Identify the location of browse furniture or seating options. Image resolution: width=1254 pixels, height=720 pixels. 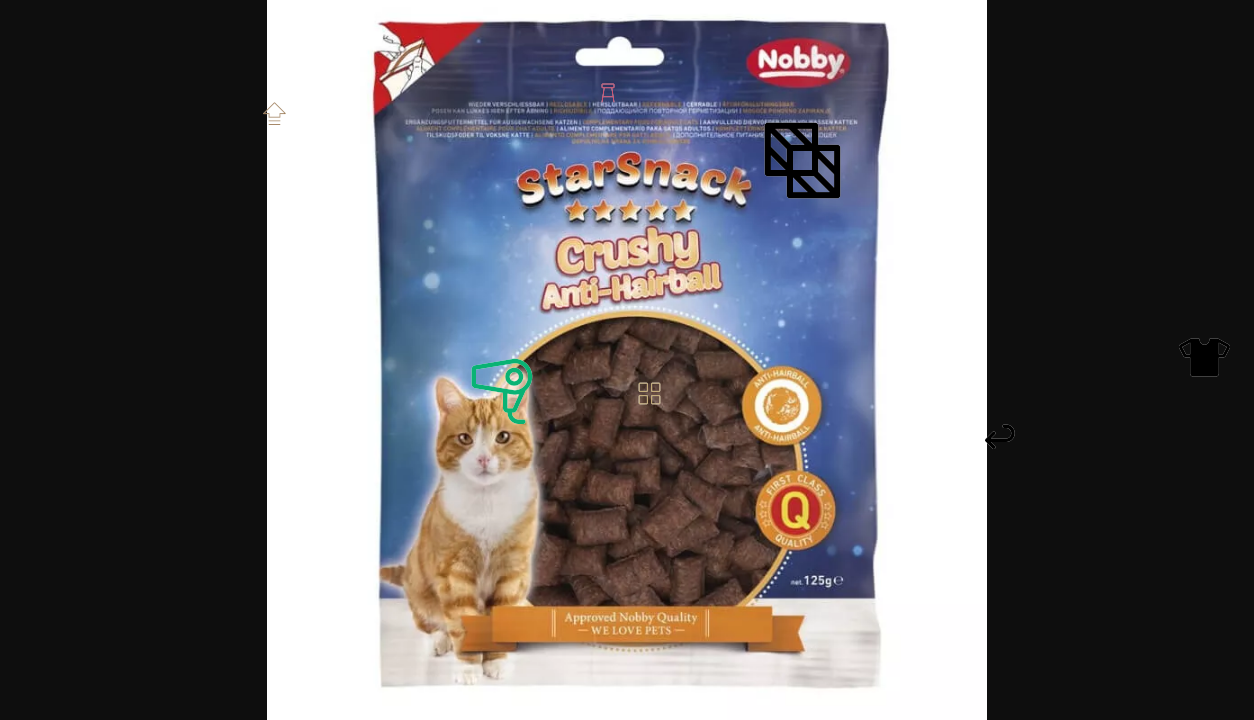
(608, 93).